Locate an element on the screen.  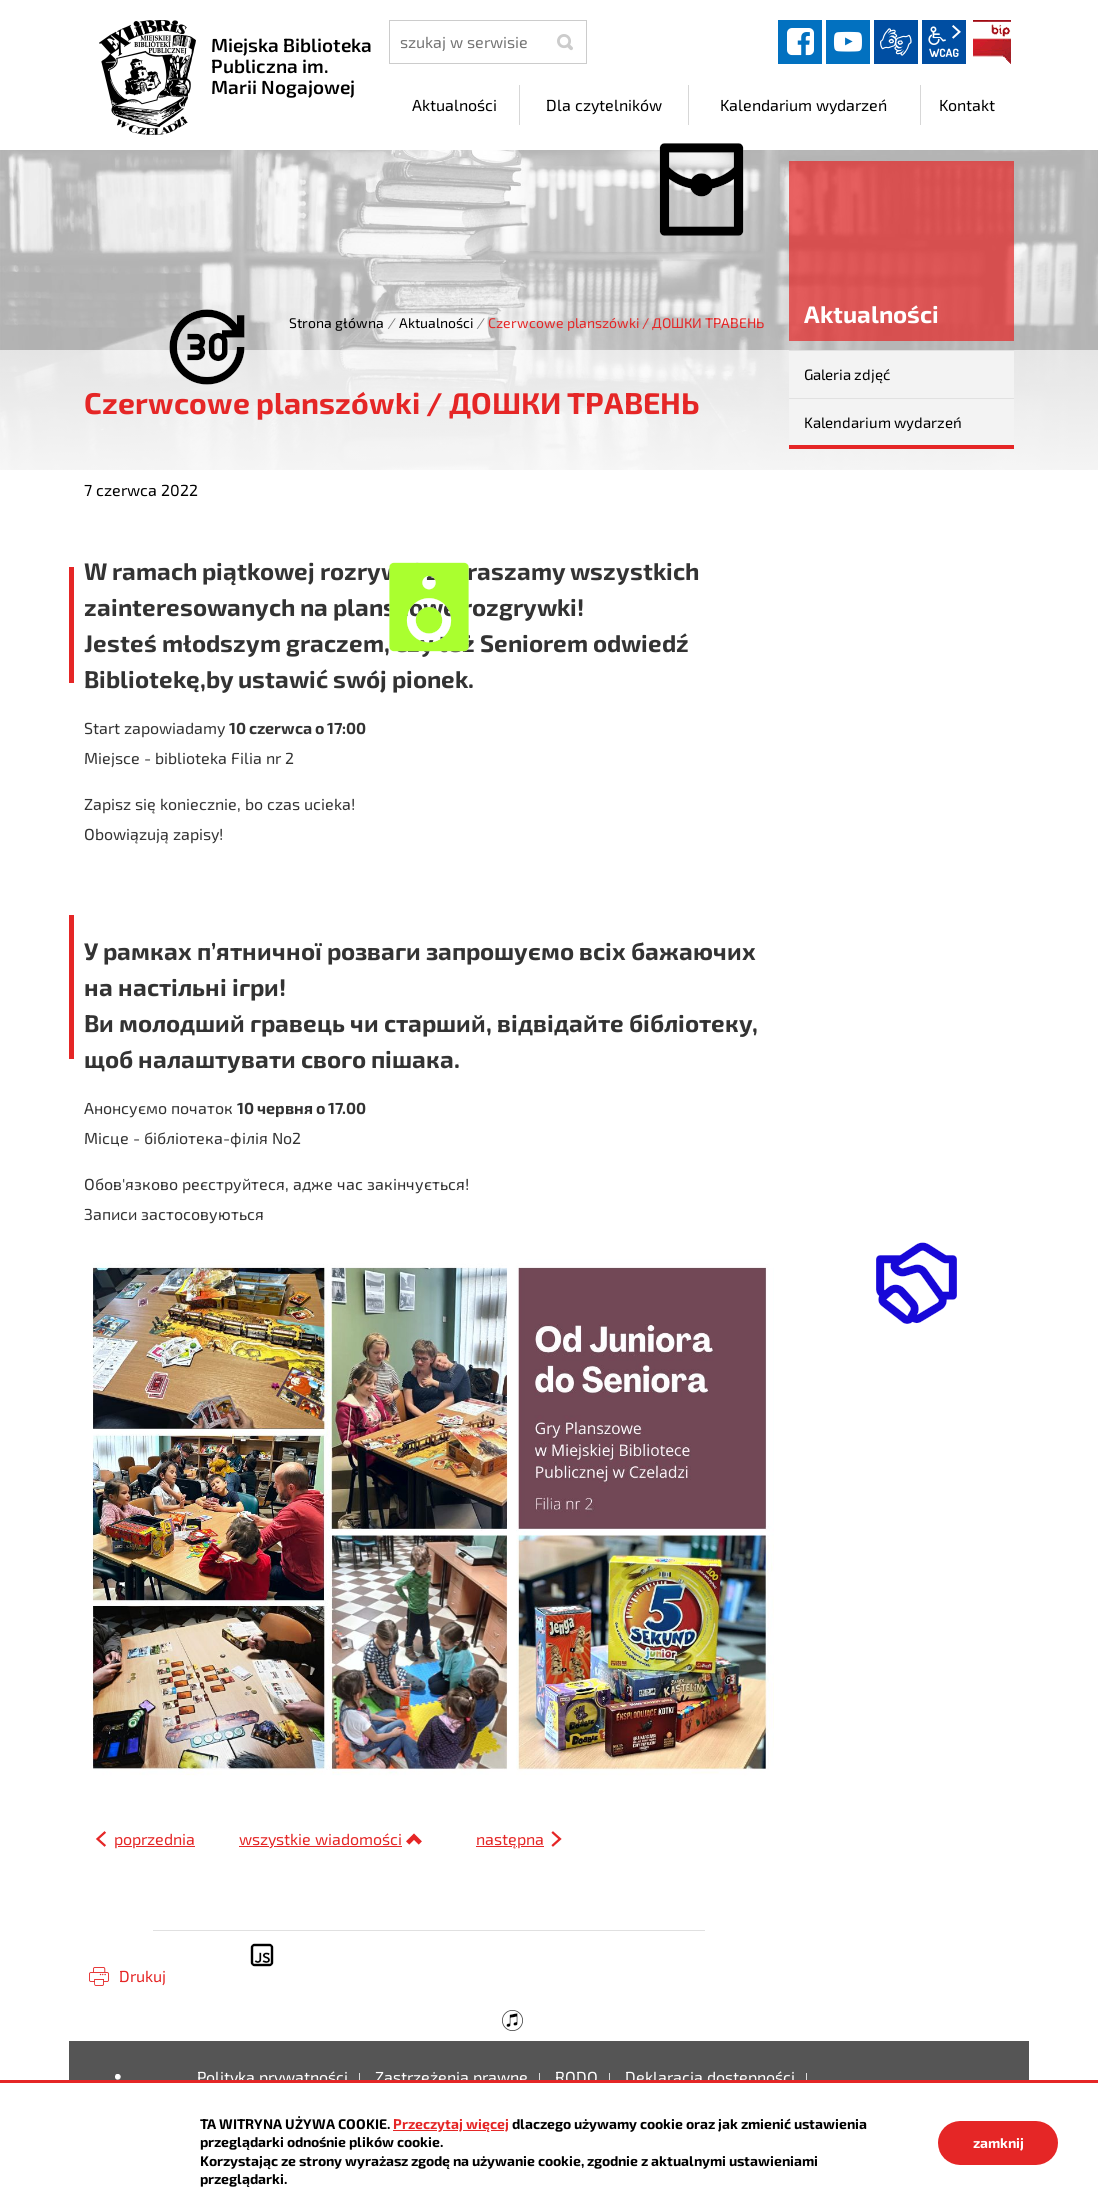
send or receive a red packet (hongbao) is located at coordinates (701, 189).